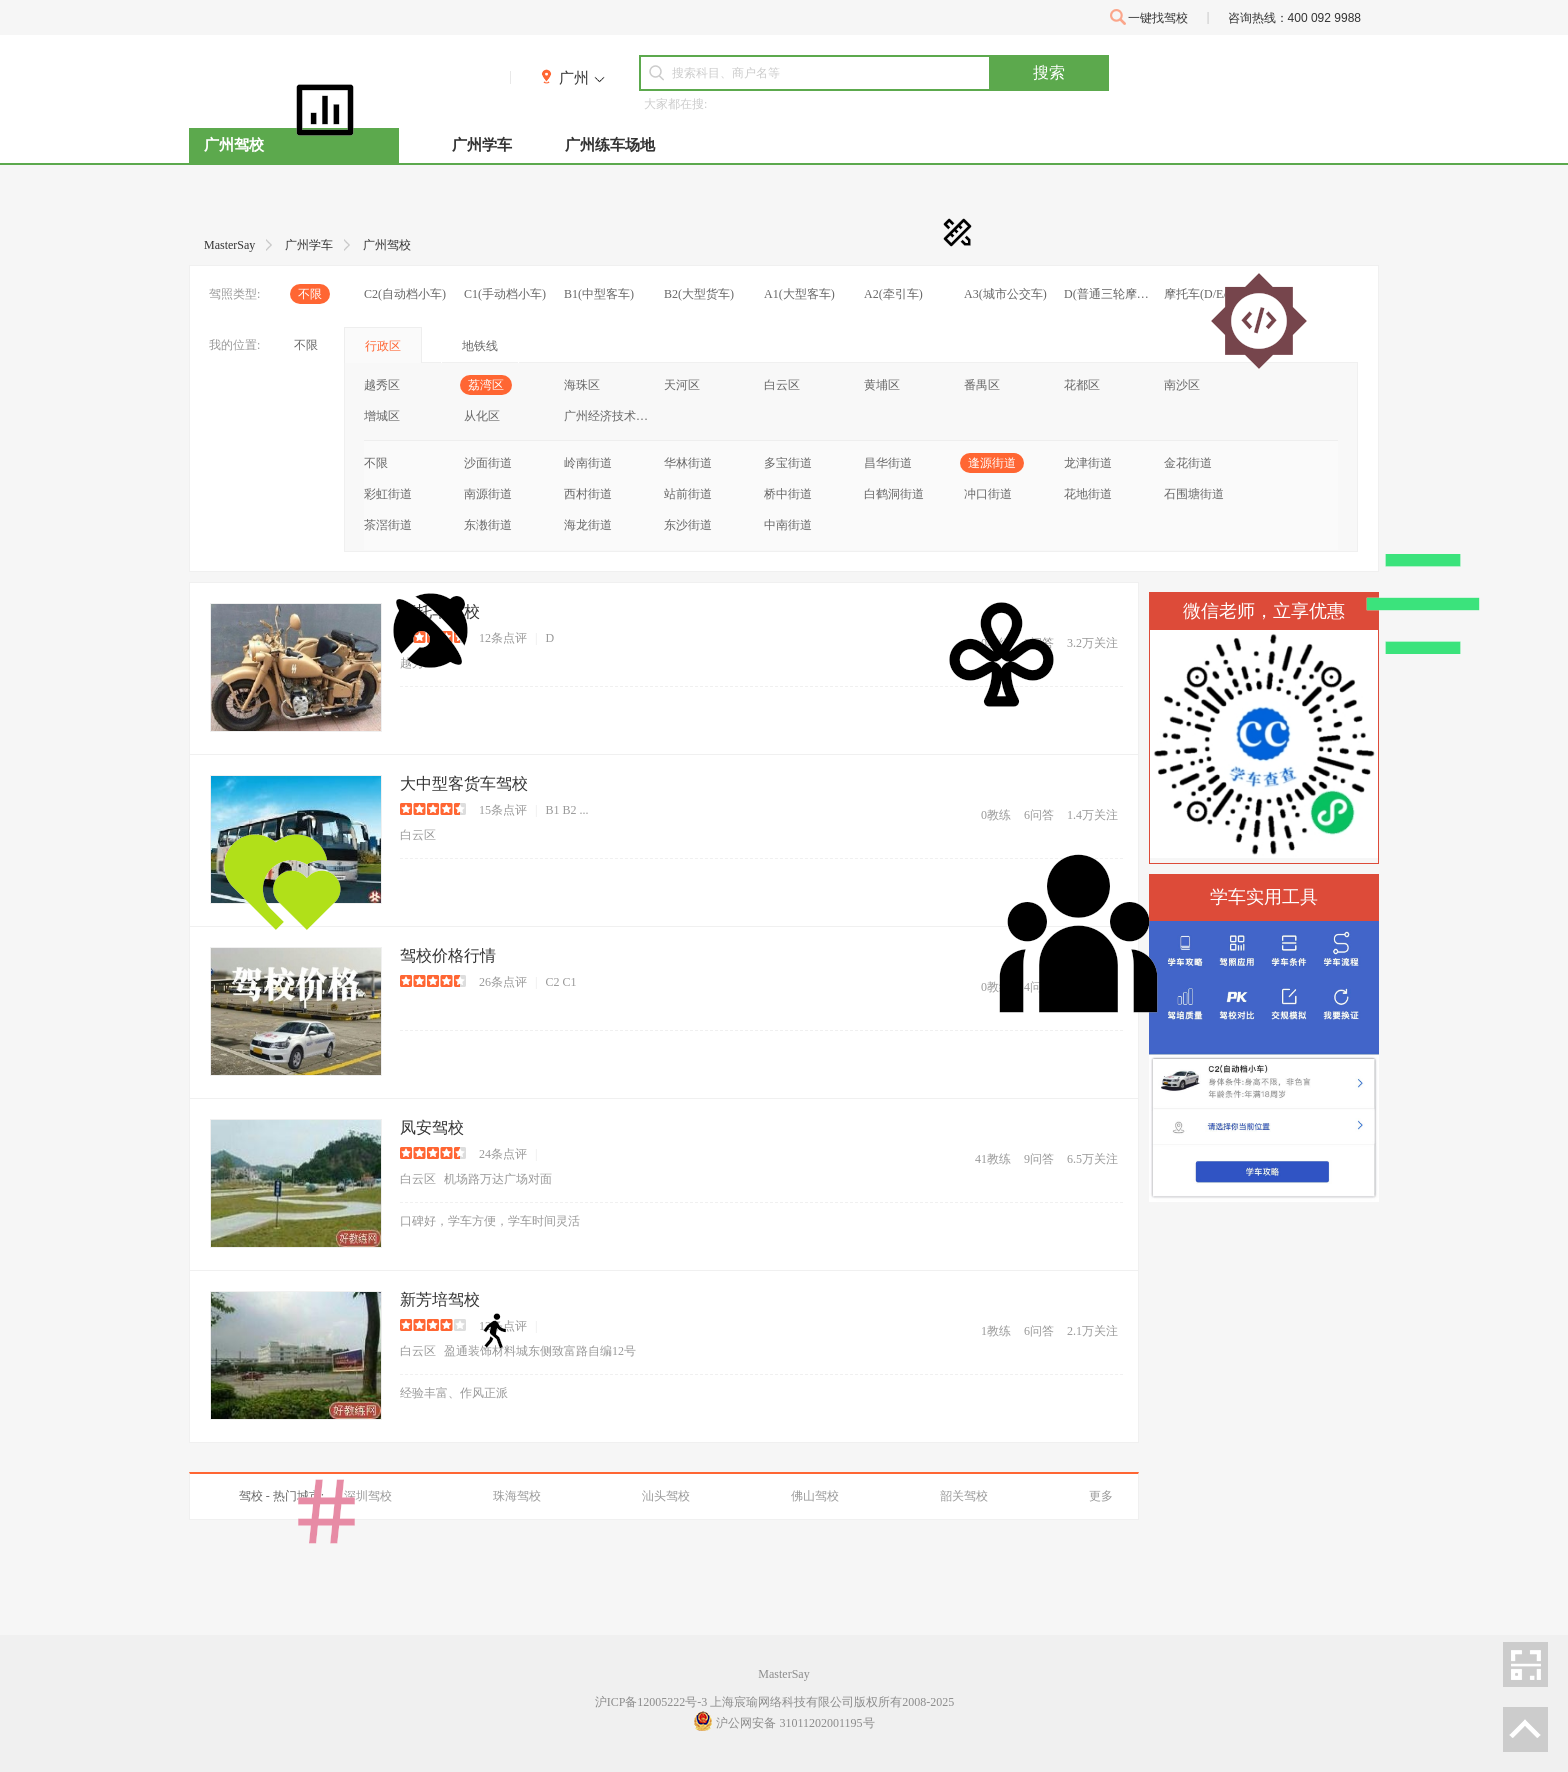  What do you see at coordinates (1259, 321) in the screenshot?
I see `google summer of code program logo` at bounding box center [1259, 321].